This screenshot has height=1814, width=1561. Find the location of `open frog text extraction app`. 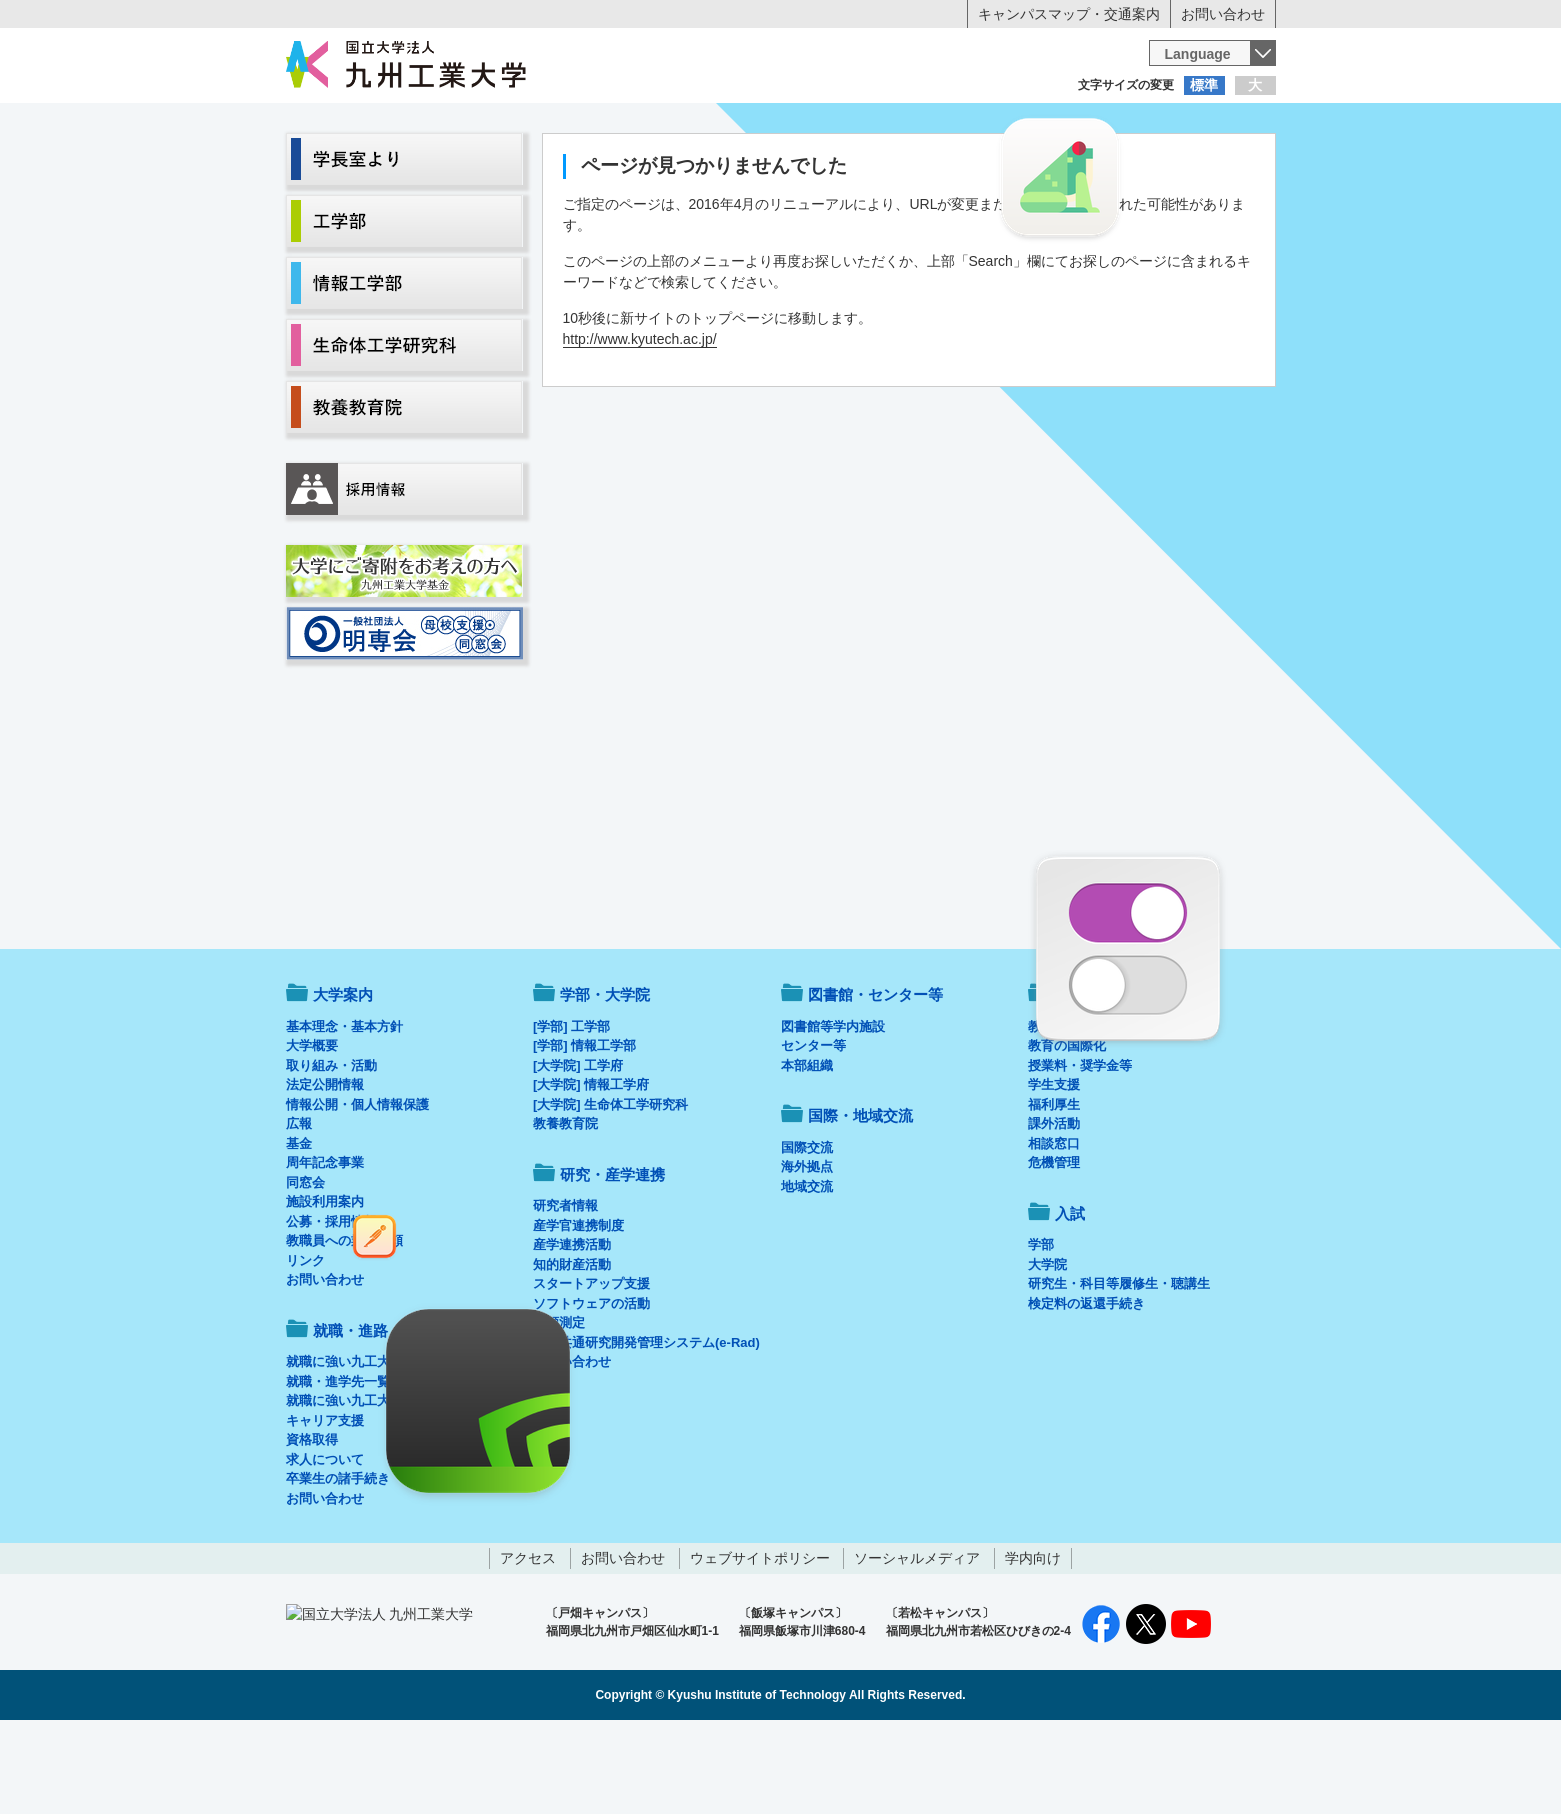

open frog text extraction app is located at coordinates (1060, 177).